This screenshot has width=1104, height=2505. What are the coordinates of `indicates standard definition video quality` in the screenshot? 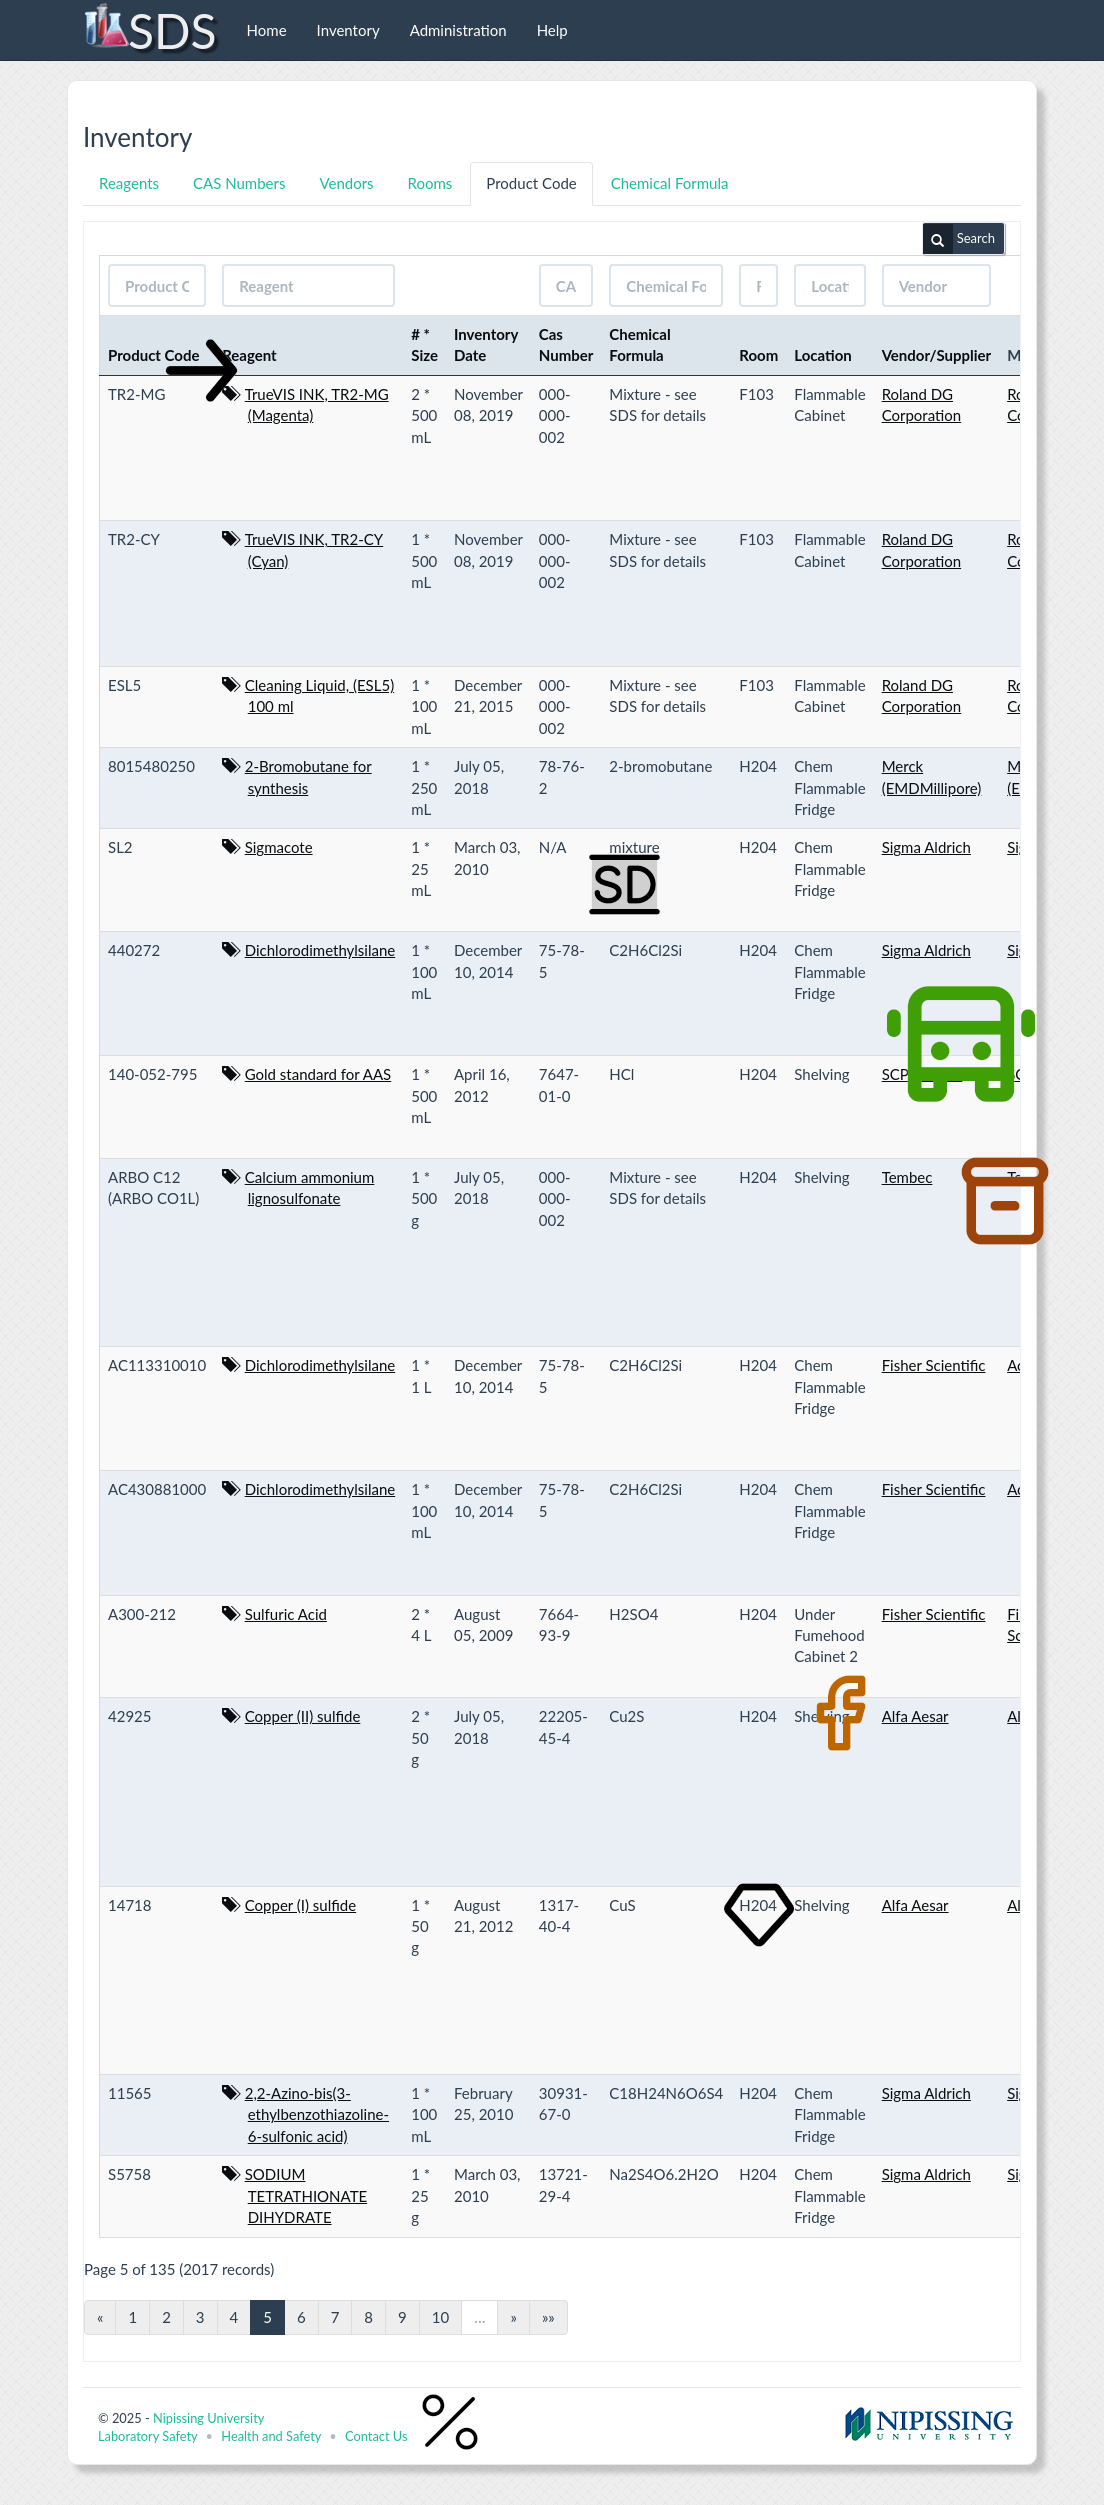 It's located at (624, 884).